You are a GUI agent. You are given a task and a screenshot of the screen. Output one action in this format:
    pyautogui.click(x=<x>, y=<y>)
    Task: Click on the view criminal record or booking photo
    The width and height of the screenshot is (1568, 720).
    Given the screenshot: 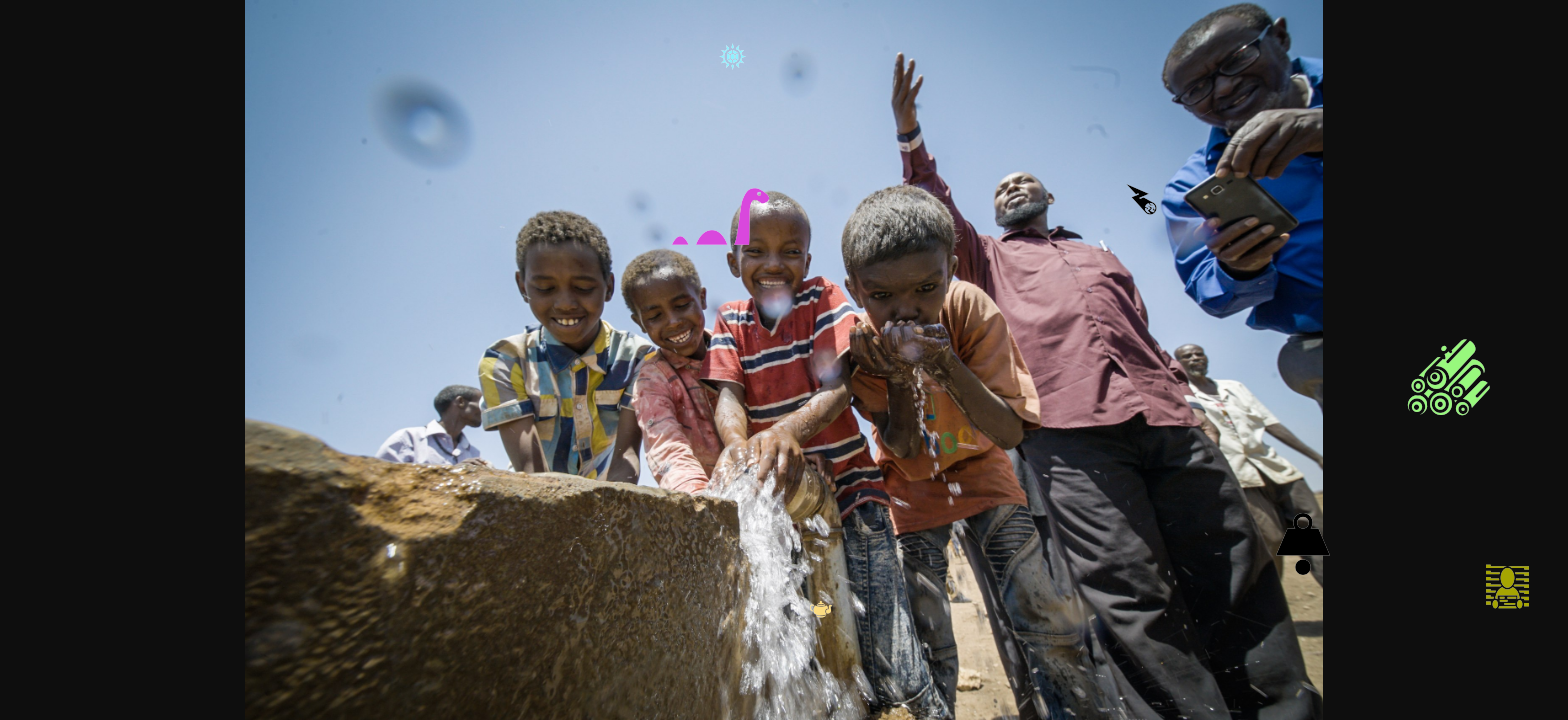 What is the action you would take?
    pyautogui.click(x=1507, y=586)
    